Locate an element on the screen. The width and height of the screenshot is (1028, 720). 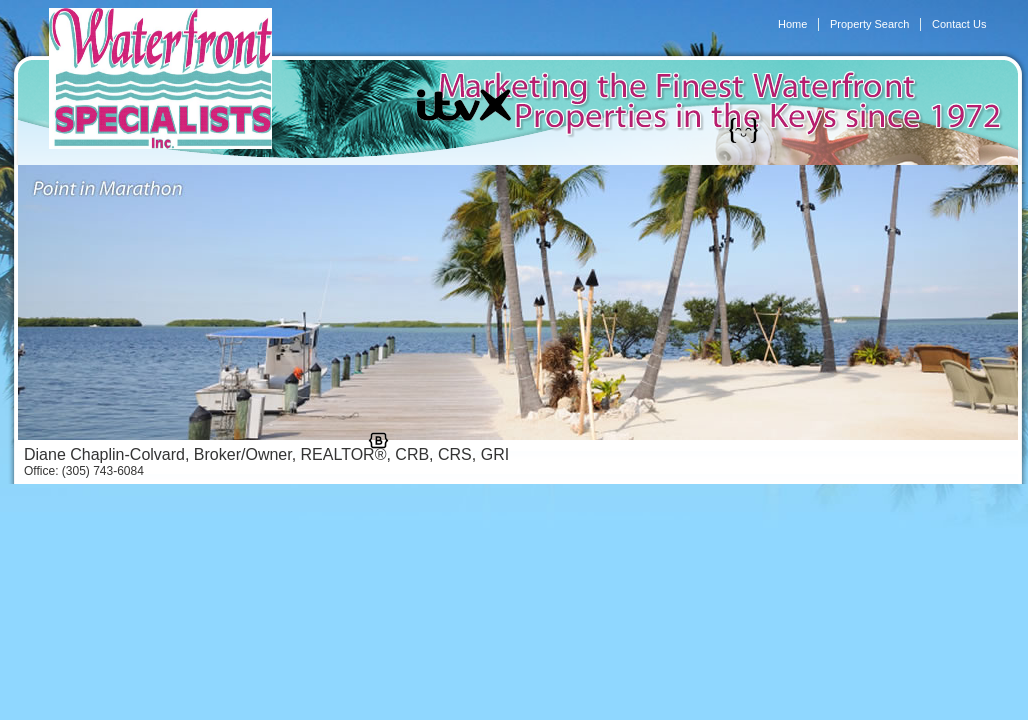
visit exercism coding practice platform is located at coordinates (743, 130).